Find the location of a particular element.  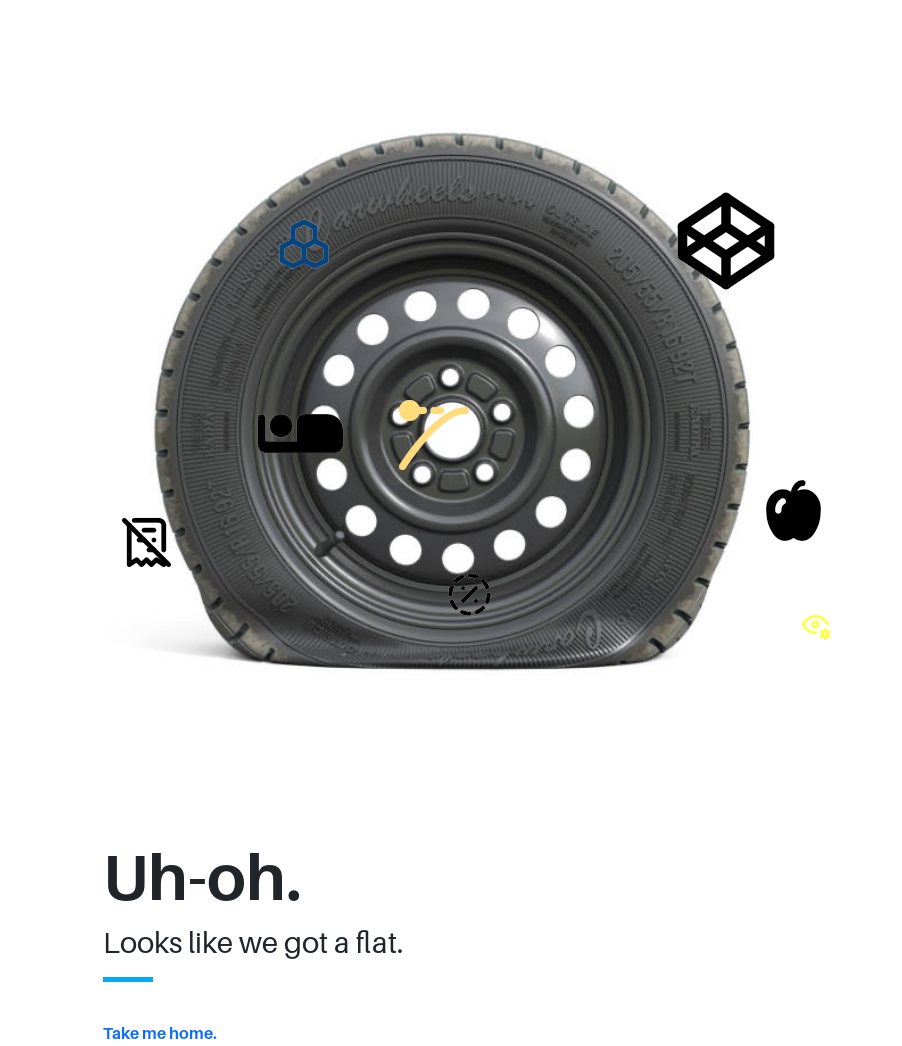

indicates a discount or promotion in progress is located at coordinates (469, 594).